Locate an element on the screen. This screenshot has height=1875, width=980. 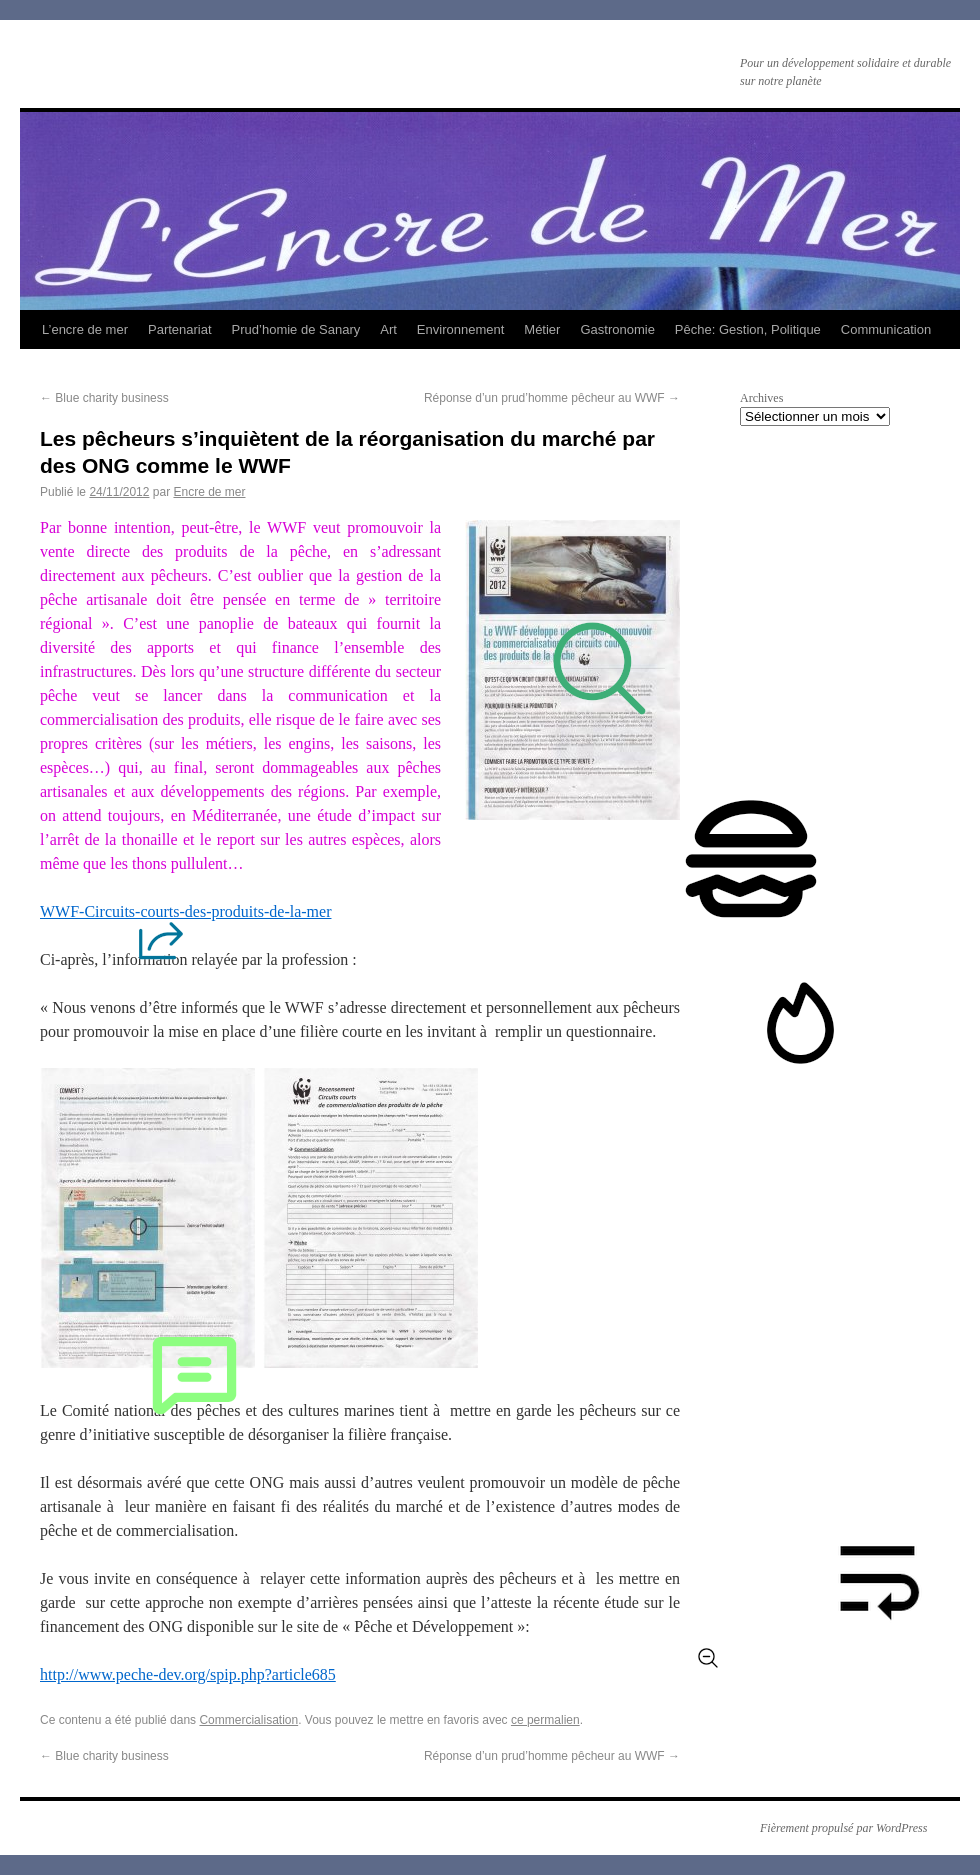
search for content or items is located at coordinates (599, 668).